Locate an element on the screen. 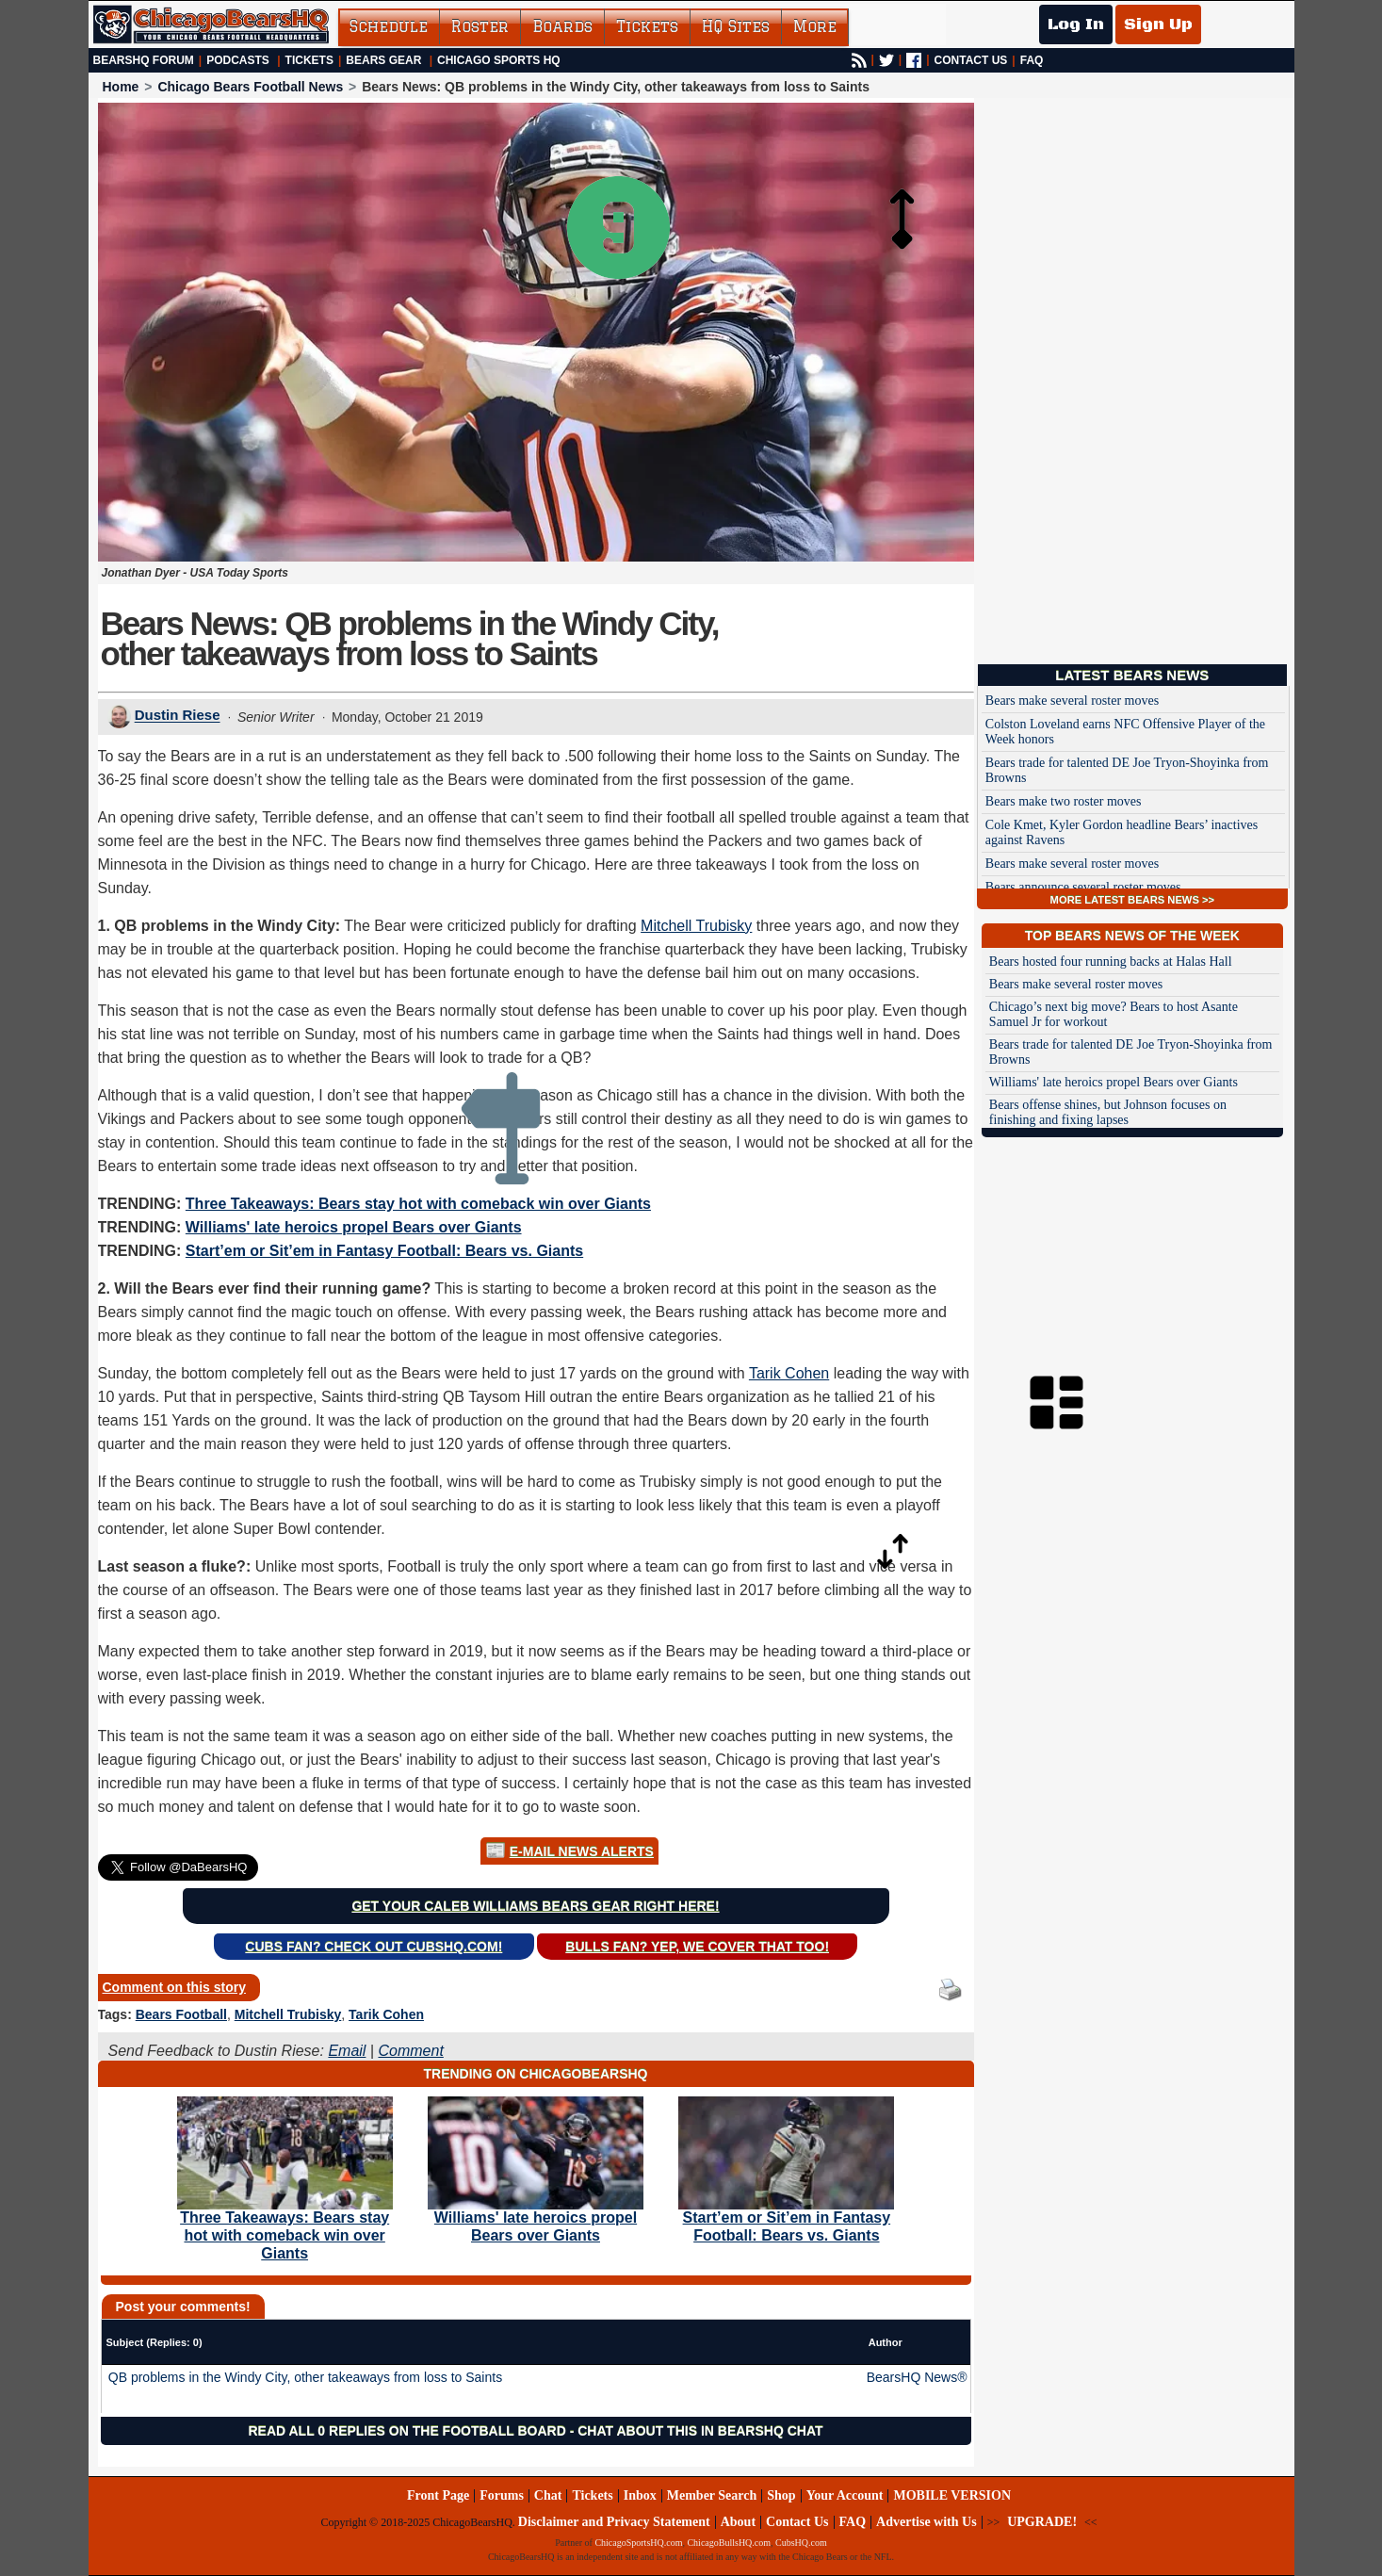 The width and height of the screenshot is (1382, 2576). navigate to previous step or section is located at coordinates (500, 1128).